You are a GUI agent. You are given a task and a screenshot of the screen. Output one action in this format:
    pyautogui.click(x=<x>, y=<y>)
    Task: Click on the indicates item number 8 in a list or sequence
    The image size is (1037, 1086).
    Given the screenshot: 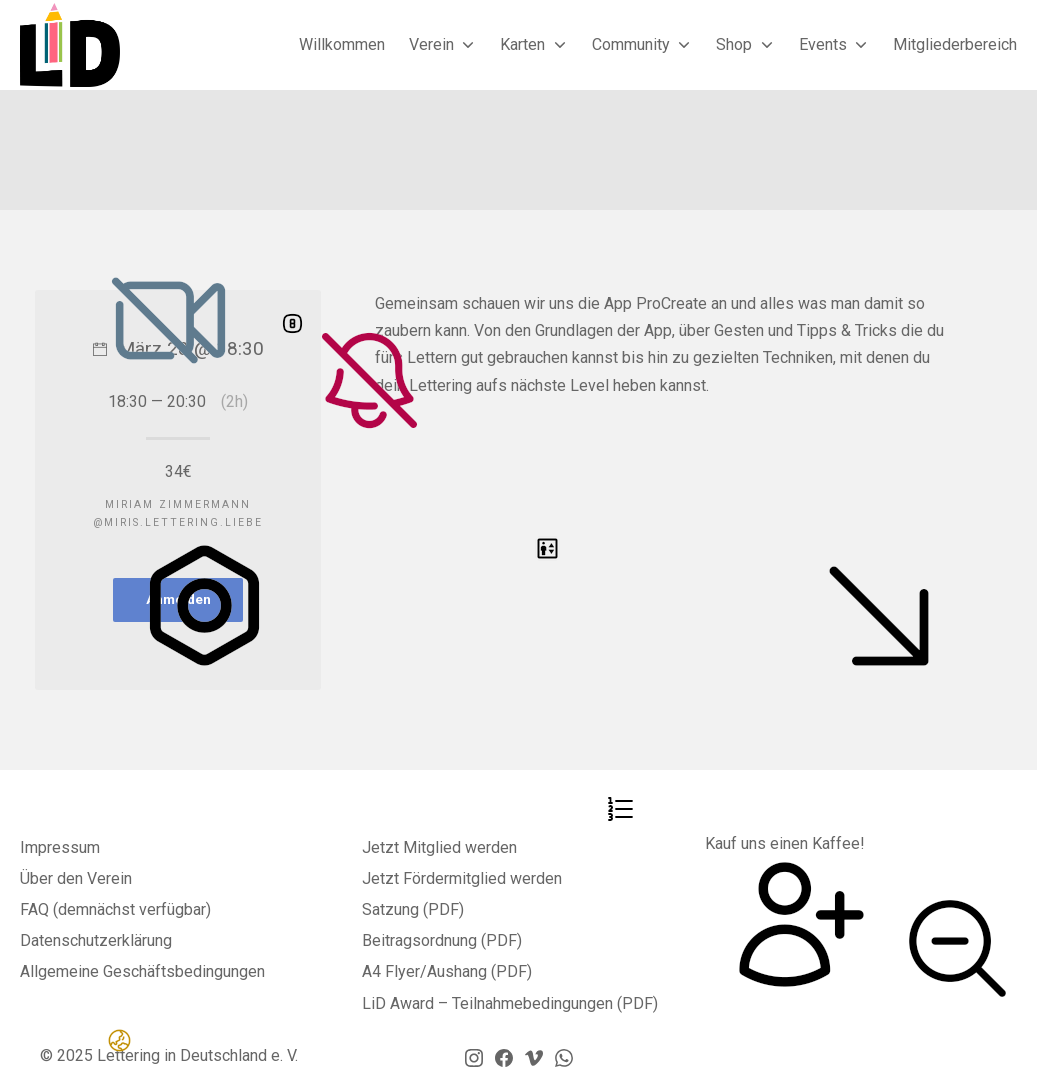 What is the action you would take?
    pyautogui.click(x=292, y=323)
    